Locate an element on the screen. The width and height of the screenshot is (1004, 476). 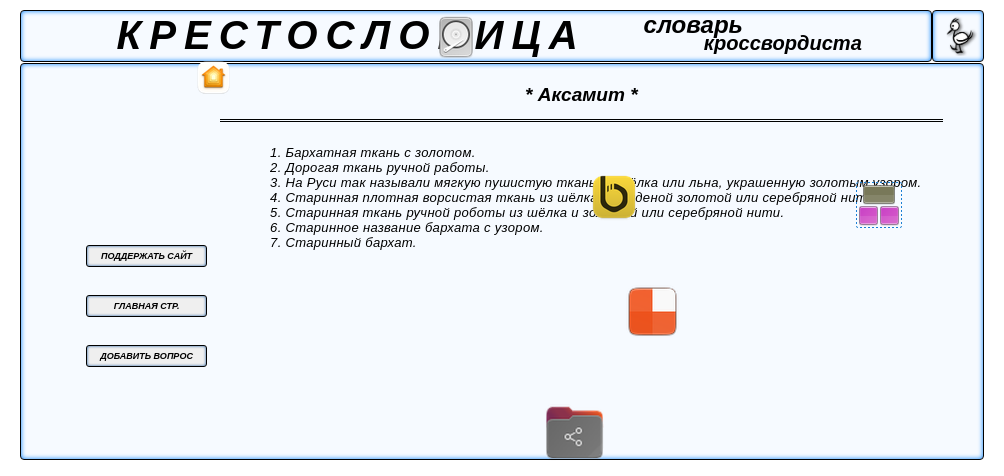
open beekeeper studio database manager is located at coordinates (614, 197).